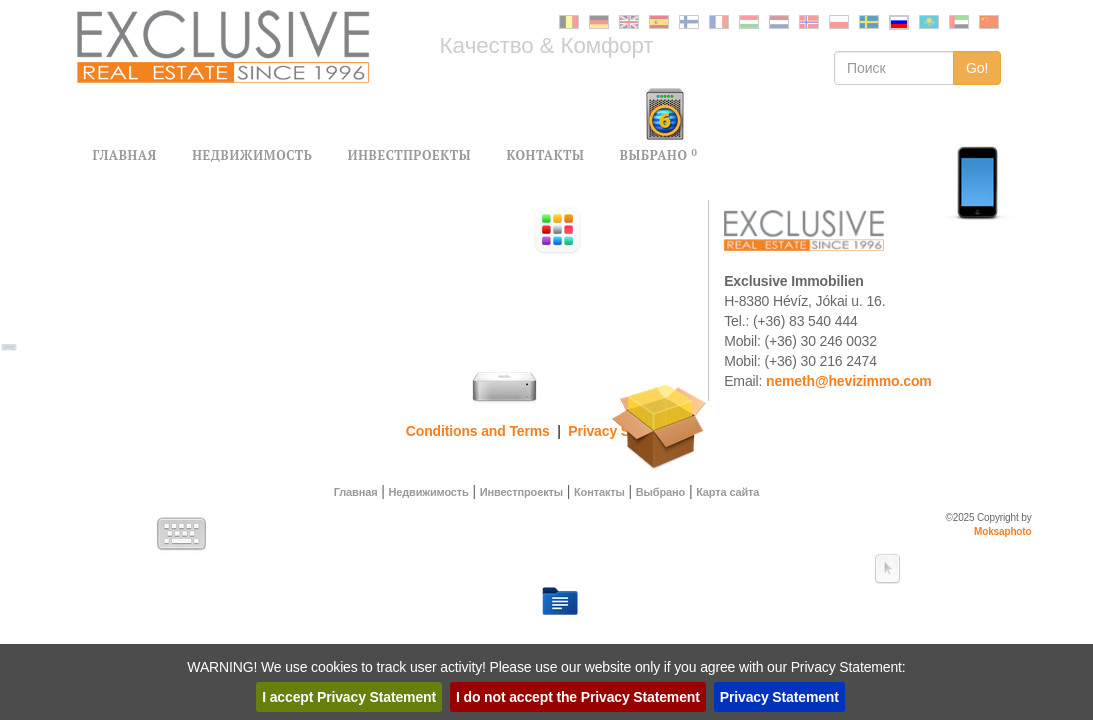 This screenshot has height=720, width=1093. Describe the element at coordinates (557, 229) in the screenshot. I see `open the app launcher to view all applications` at that location.